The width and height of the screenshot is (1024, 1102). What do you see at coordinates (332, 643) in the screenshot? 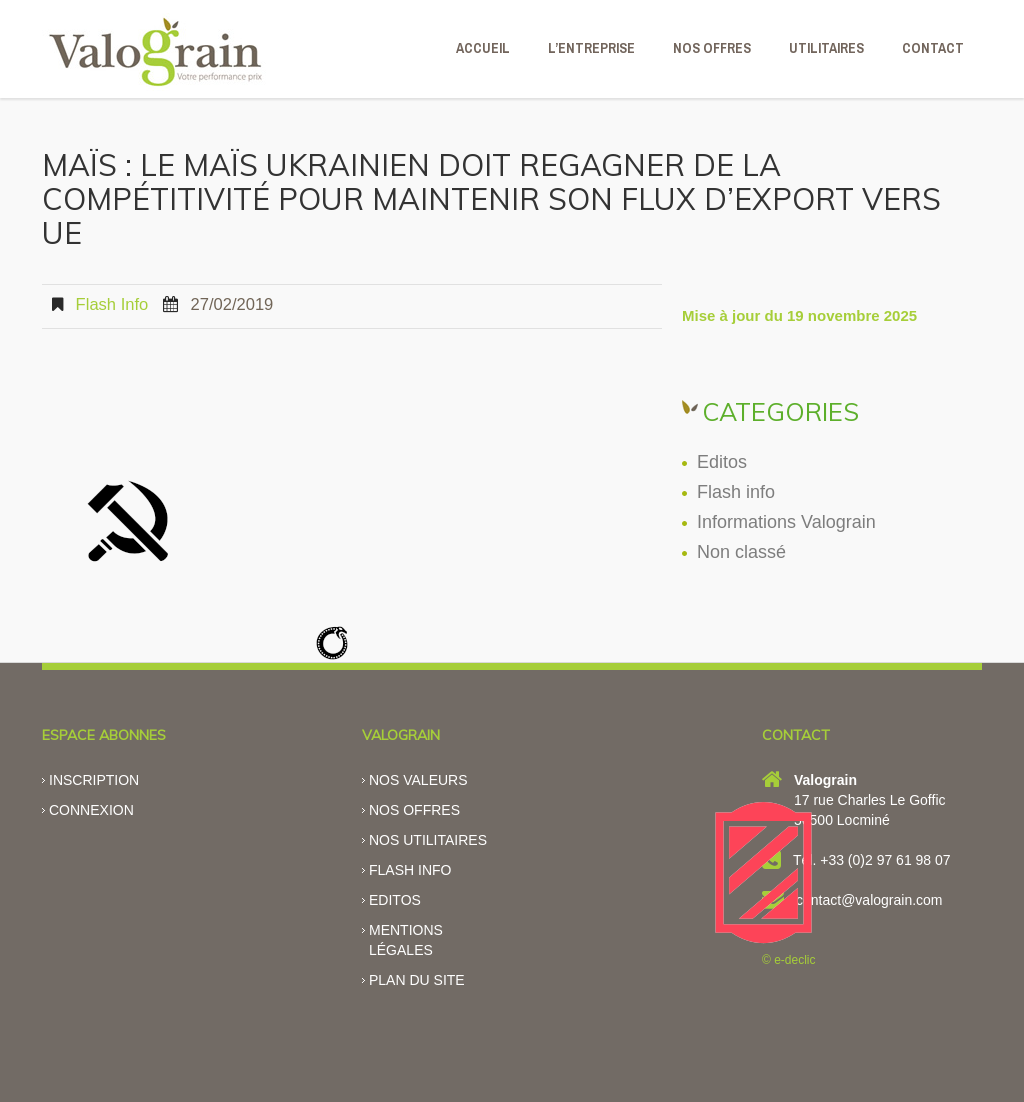
I see `indicates infinite loop or cyclical process` at bounding box center [332, 643].